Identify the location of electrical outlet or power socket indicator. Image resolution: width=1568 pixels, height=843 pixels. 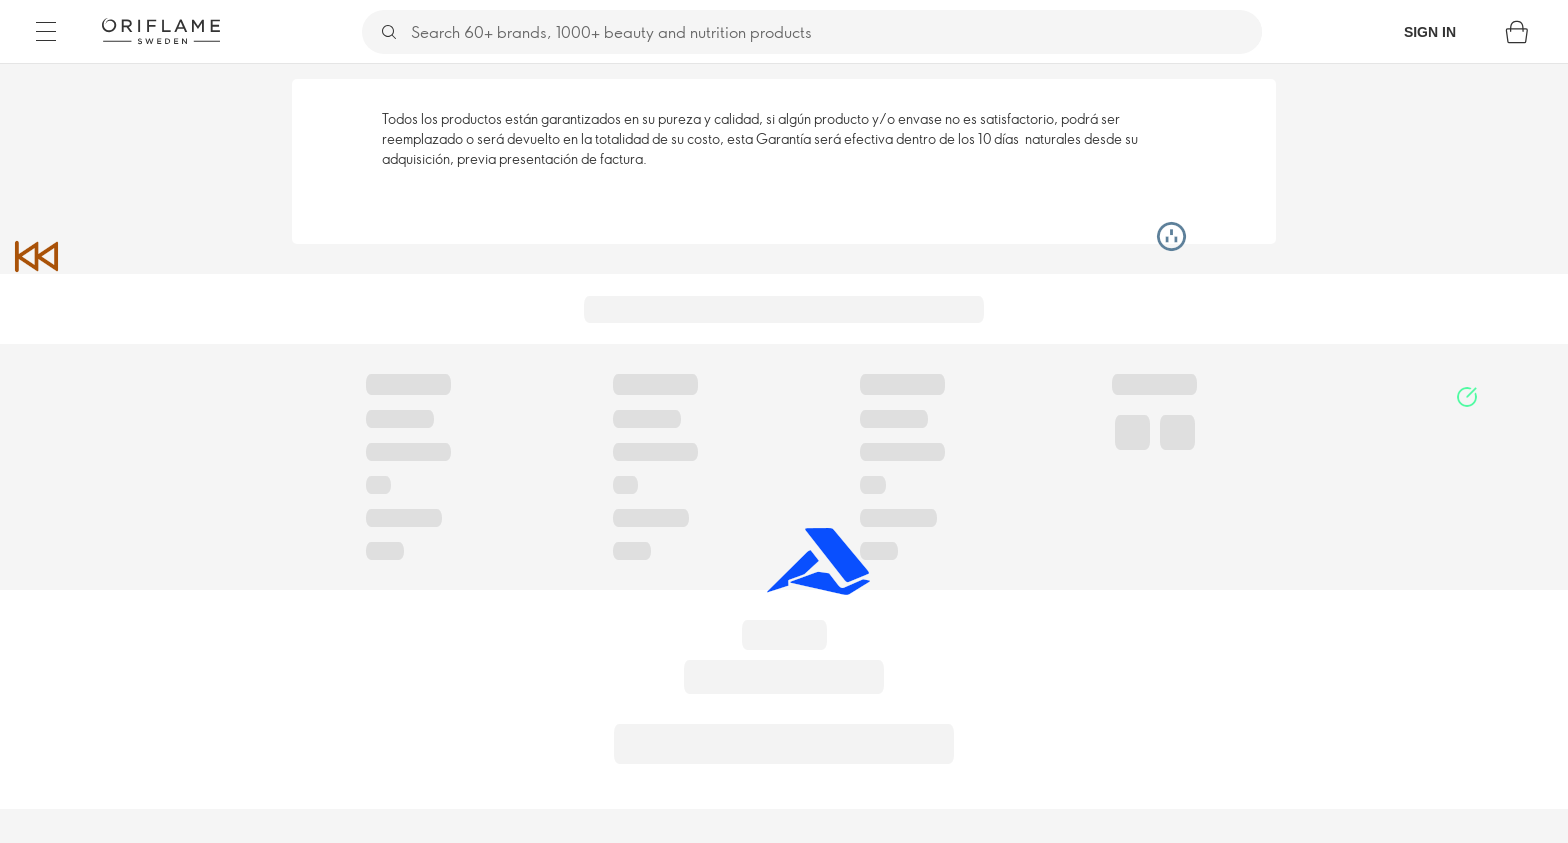
(1171, 236).